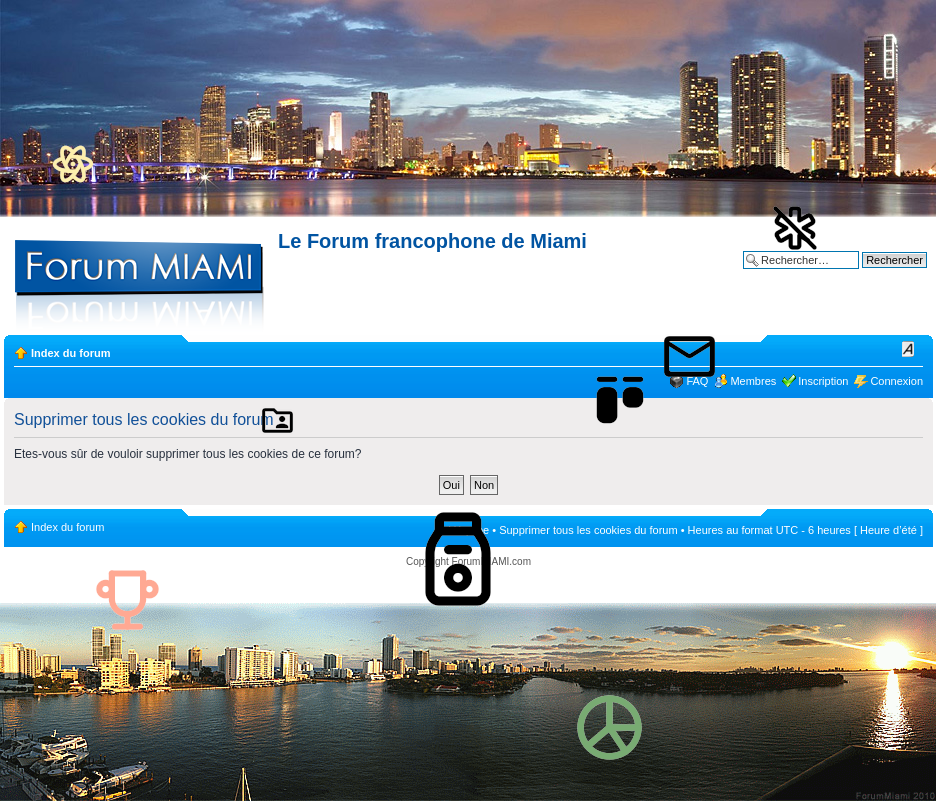  I want to click on react native framework logo, so click(73, 164).